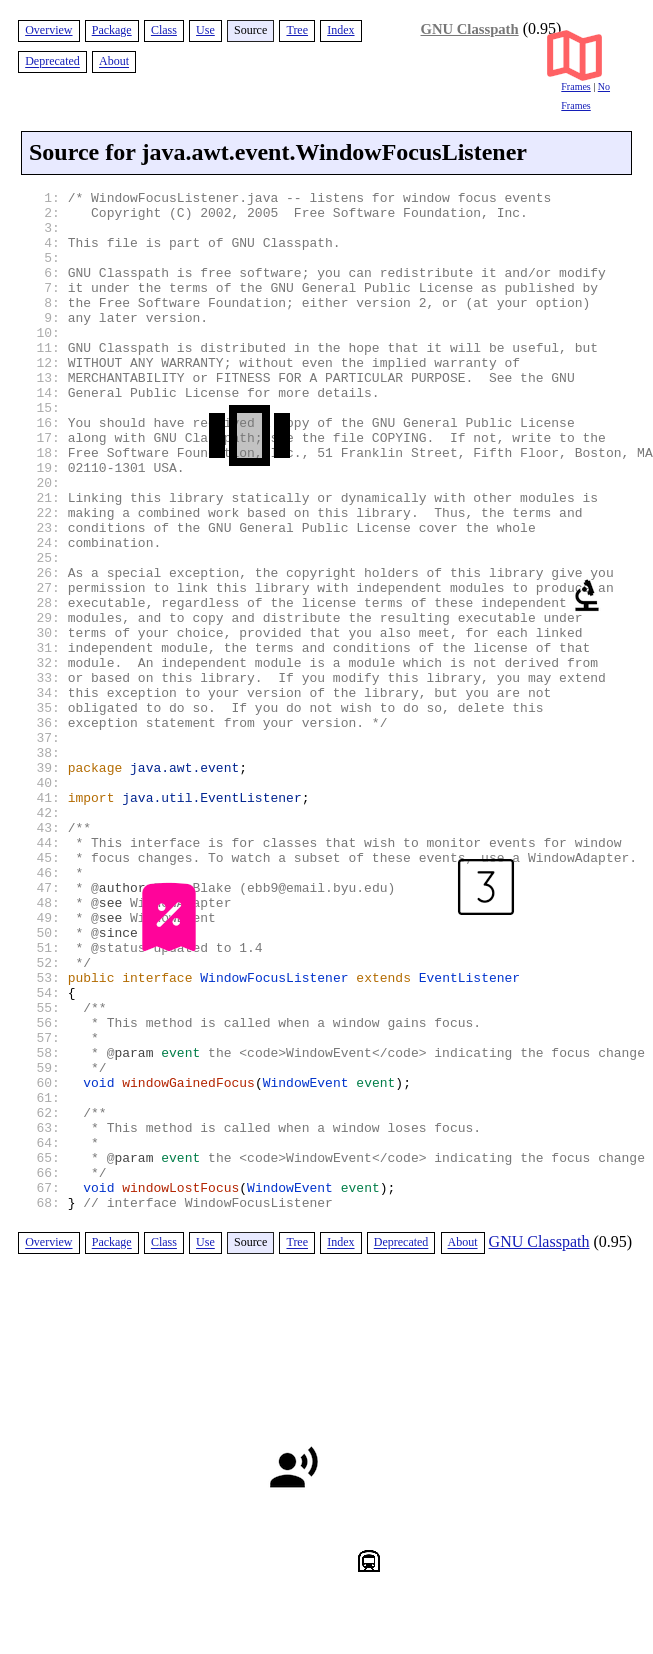 This screenshot has width=653, height=1654. What do you see at coordinates (369, 1561) in the screenshot?
I see `view subway or metro transit options` at bounding box center [369, 1561].